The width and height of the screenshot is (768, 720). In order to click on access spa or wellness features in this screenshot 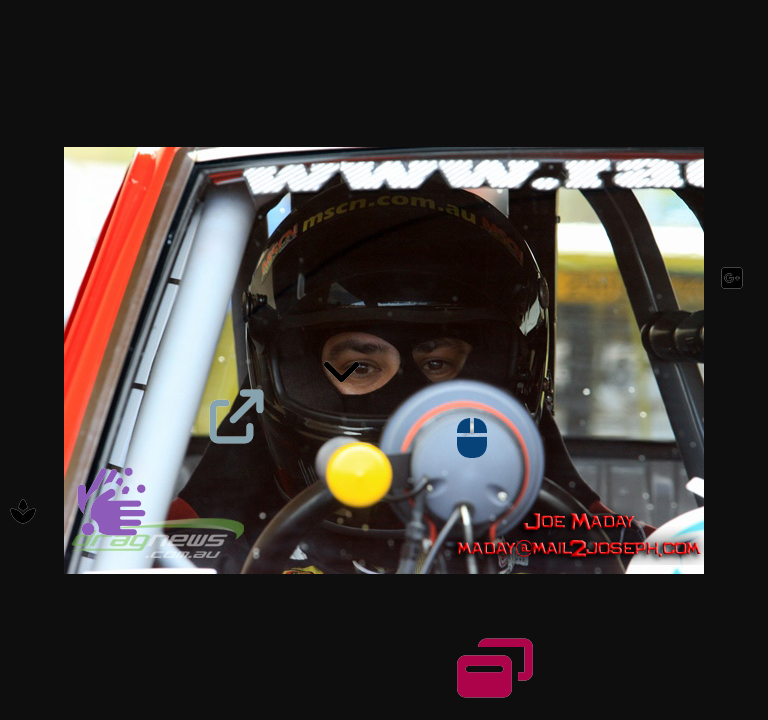, I will do `click(23, 511)`.